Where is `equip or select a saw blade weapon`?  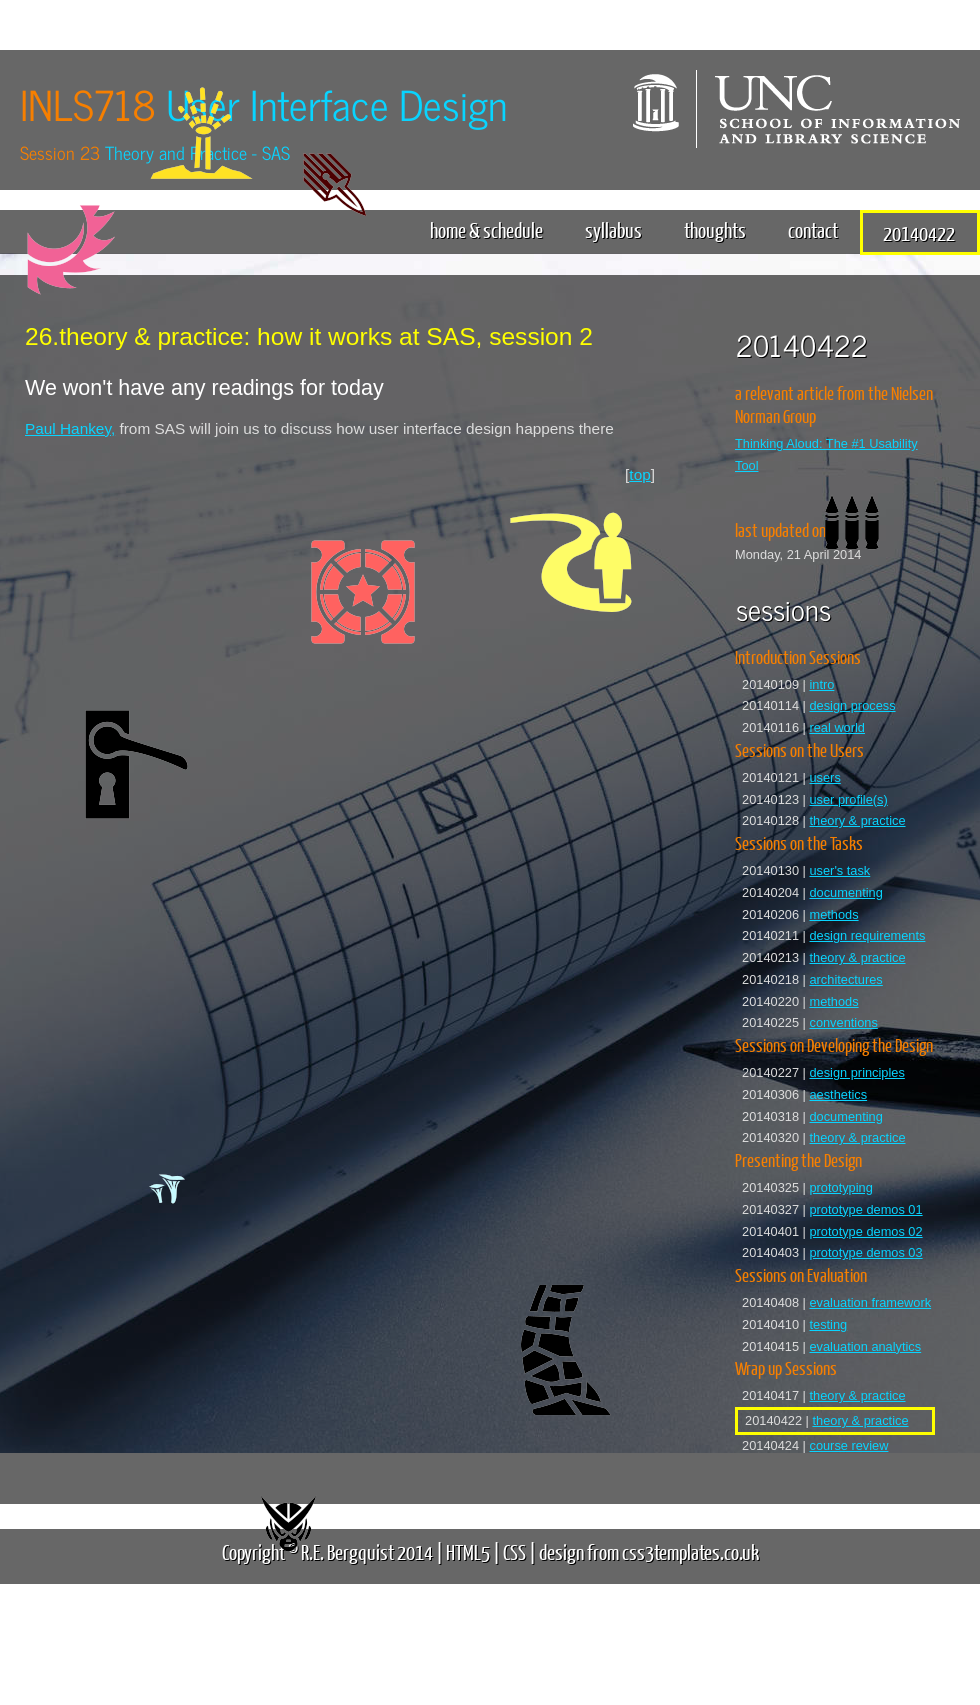
equip or select a saw blade weapon is located at coordinates (72, 250).